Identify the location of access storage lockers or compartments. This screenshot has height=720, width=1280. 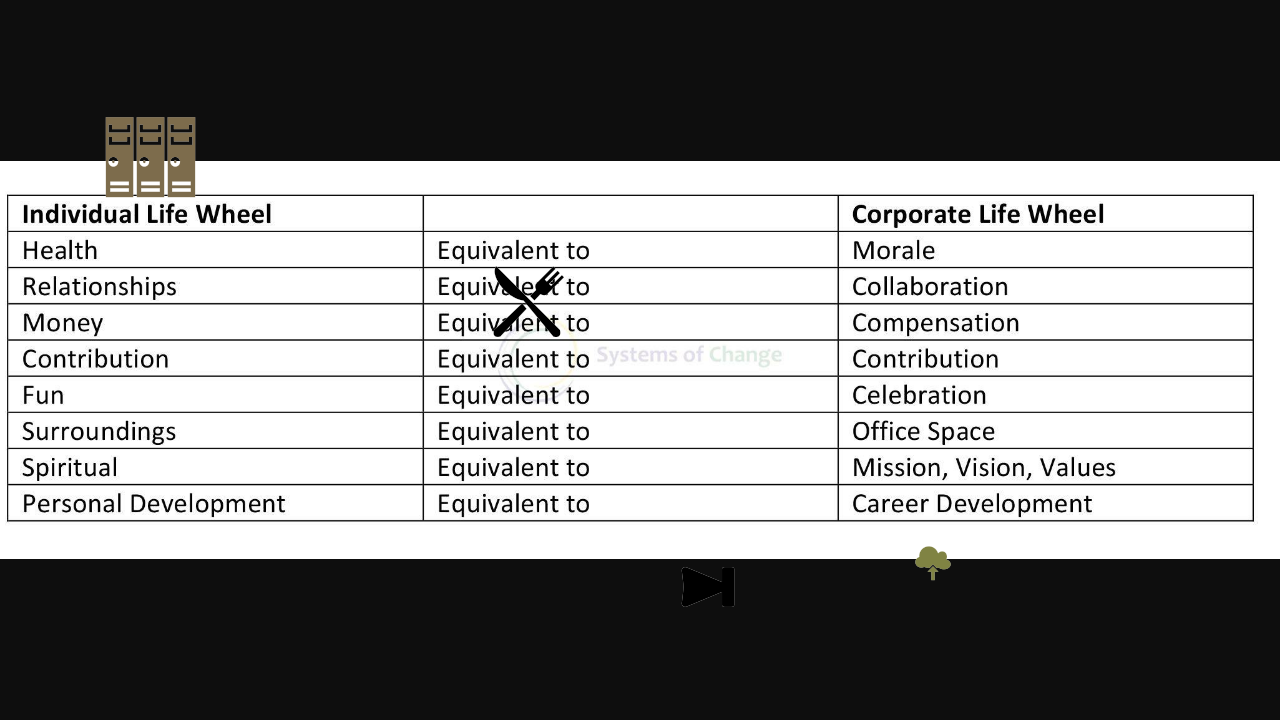
(150, 152).